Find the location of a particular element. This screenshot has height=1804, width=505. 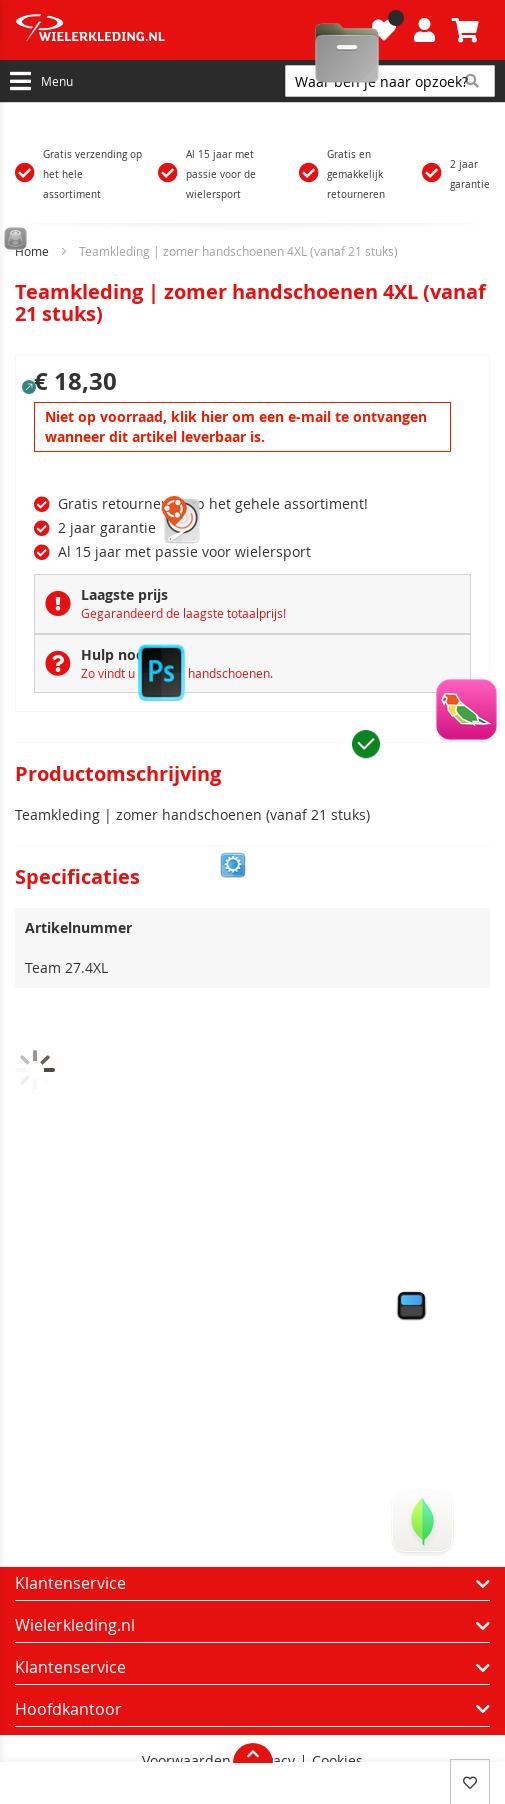

open mongodb compass database management app is located at coordinates (422, 1521).